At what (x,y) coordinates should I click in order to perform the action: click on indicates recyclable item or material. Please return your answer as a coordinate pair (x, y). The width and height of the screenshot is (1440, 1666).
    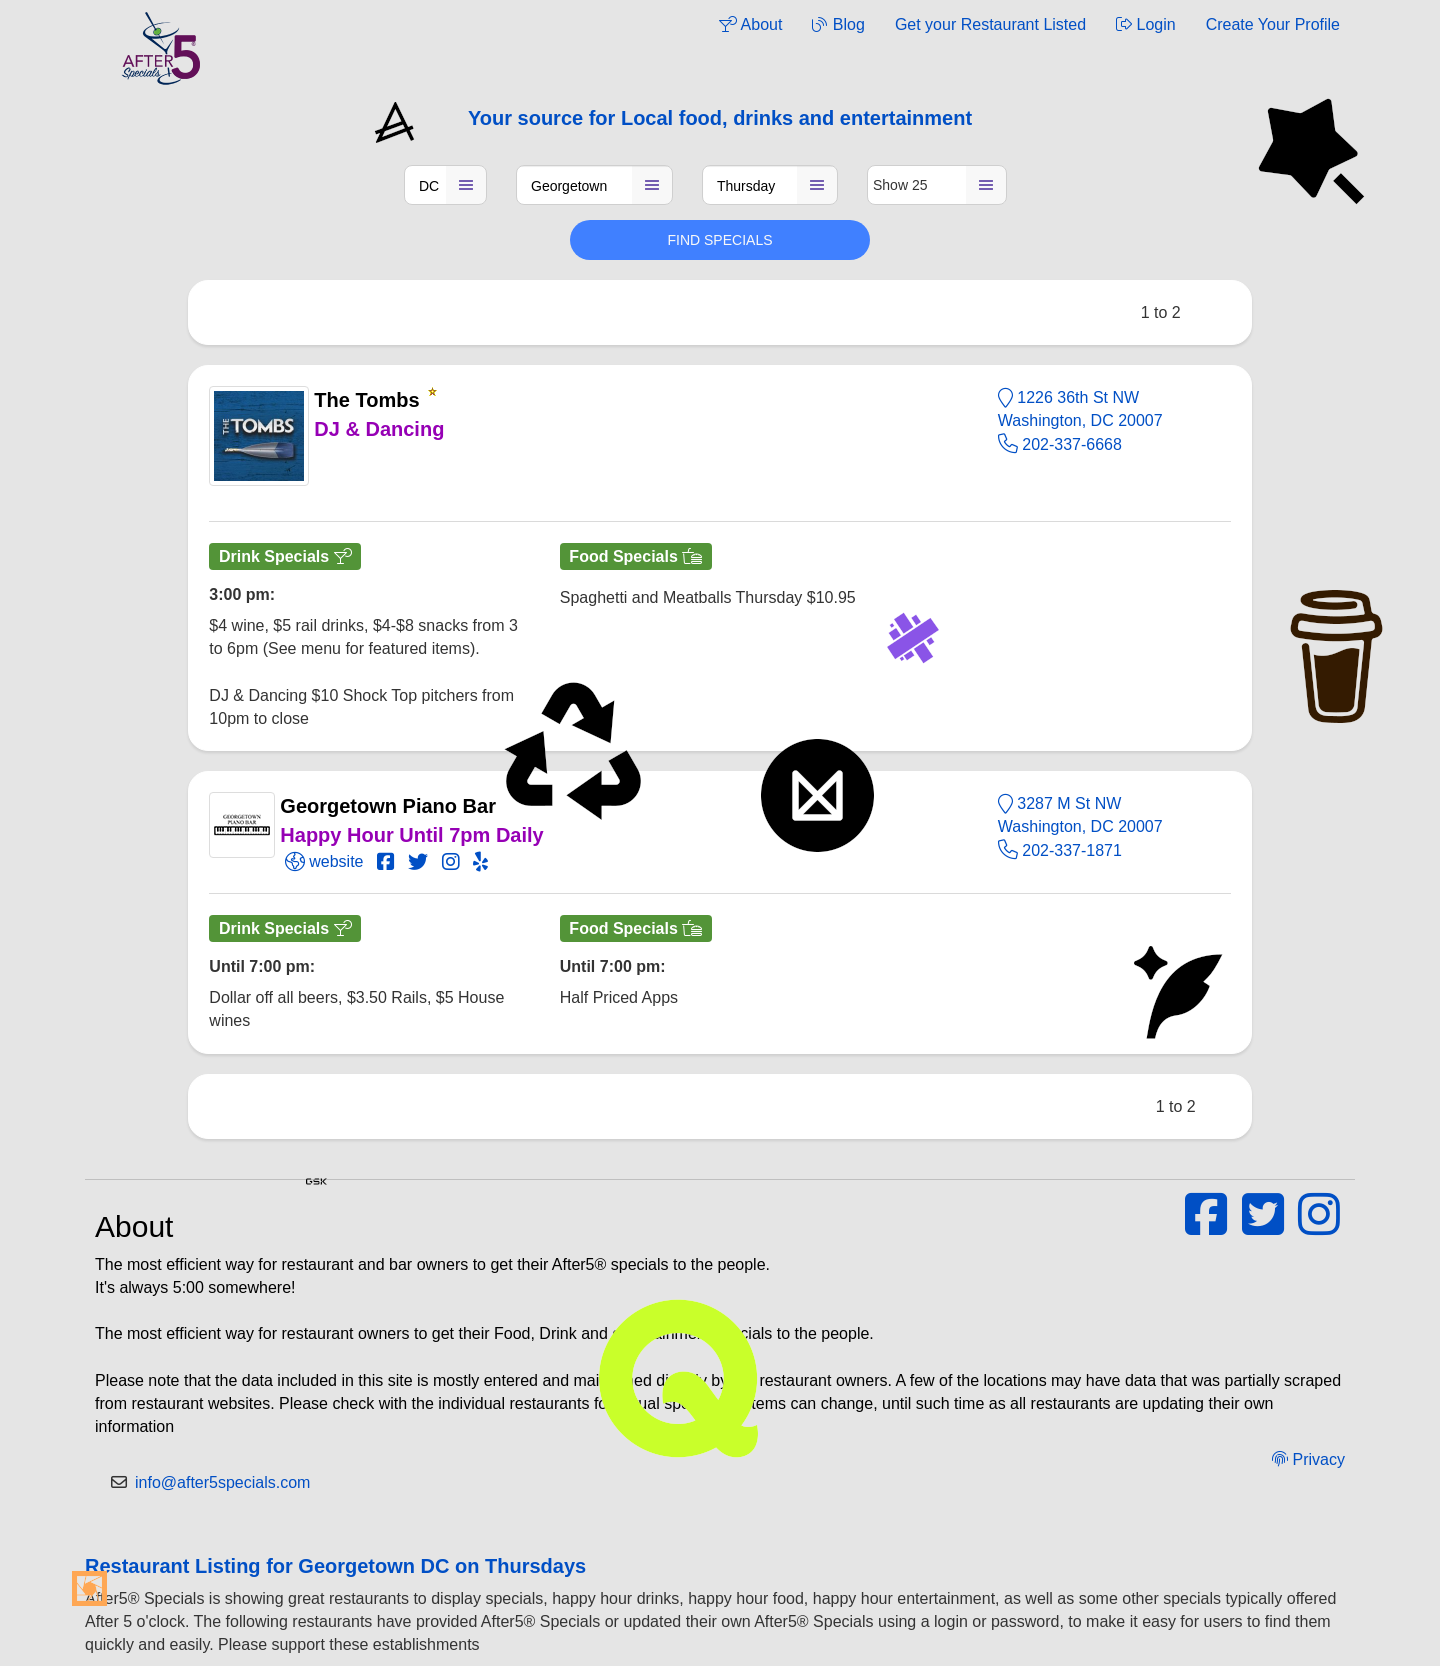
    Looking at the image, I should click on (573, 749).